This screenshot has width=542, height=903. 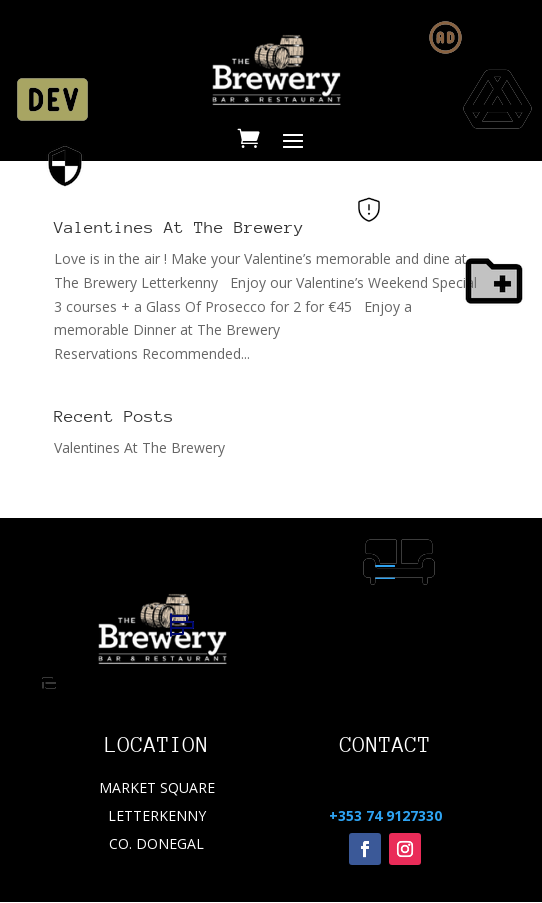 What do you see at coordinates (65, 166) in the screenshot?
I see `access security settings` at bounding box center [65, 166].